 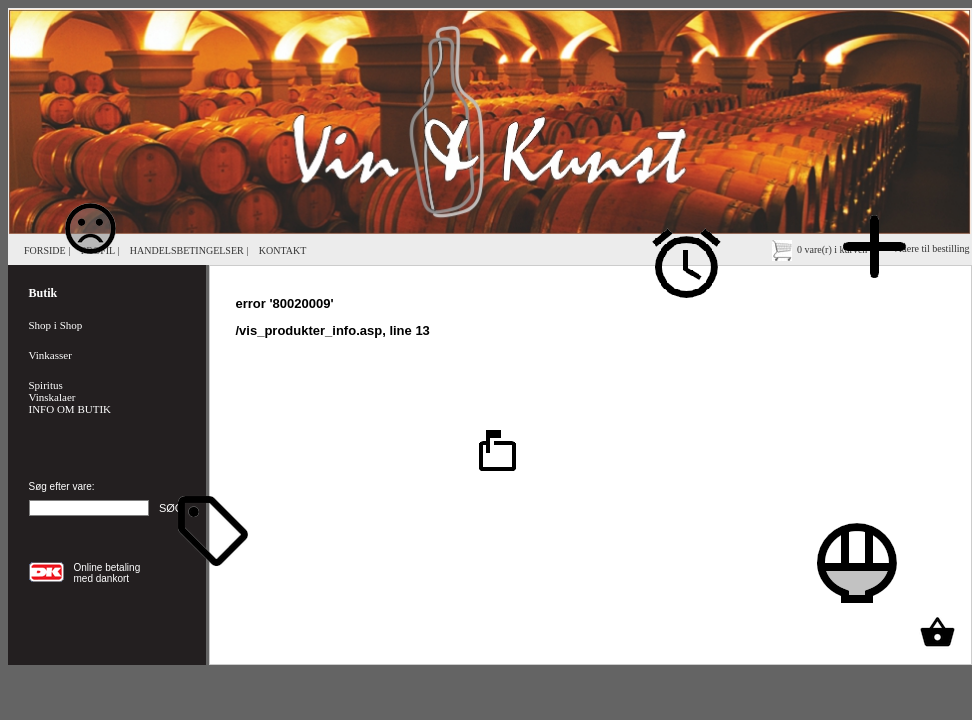 I want to click on browse asian or rice-based food options, so click(x=857, y=563).